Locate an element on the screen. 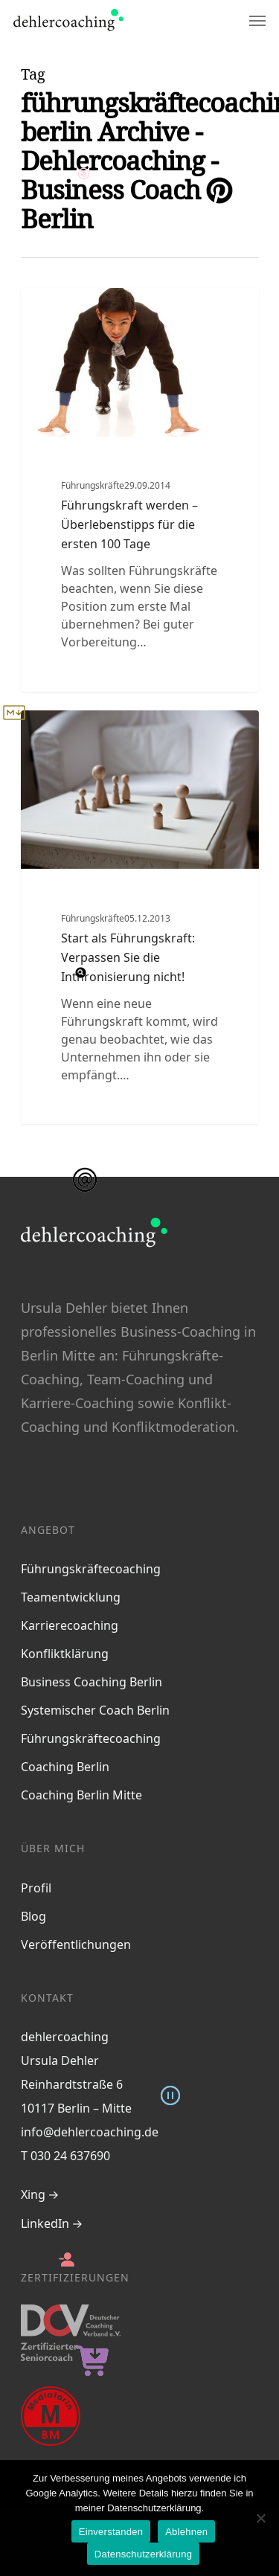  mute notifications is located at coordinates (83, 173).